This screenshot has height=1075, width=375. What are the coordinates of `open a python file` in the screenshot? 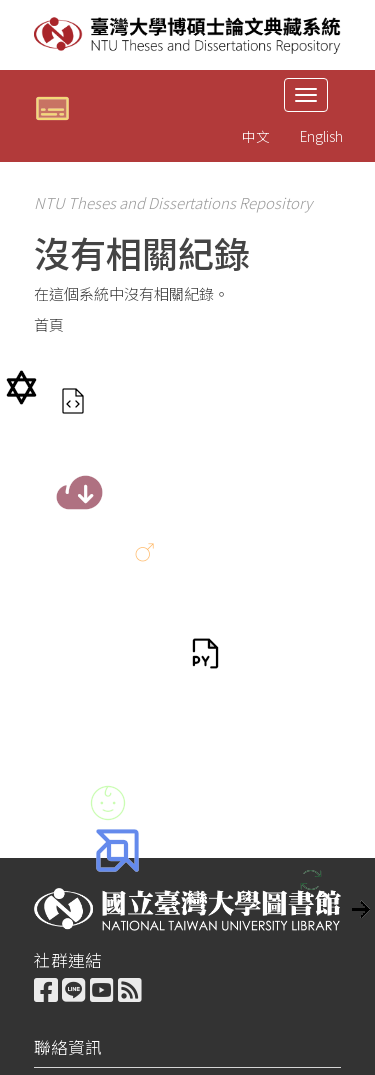 It's located at (205, 653).